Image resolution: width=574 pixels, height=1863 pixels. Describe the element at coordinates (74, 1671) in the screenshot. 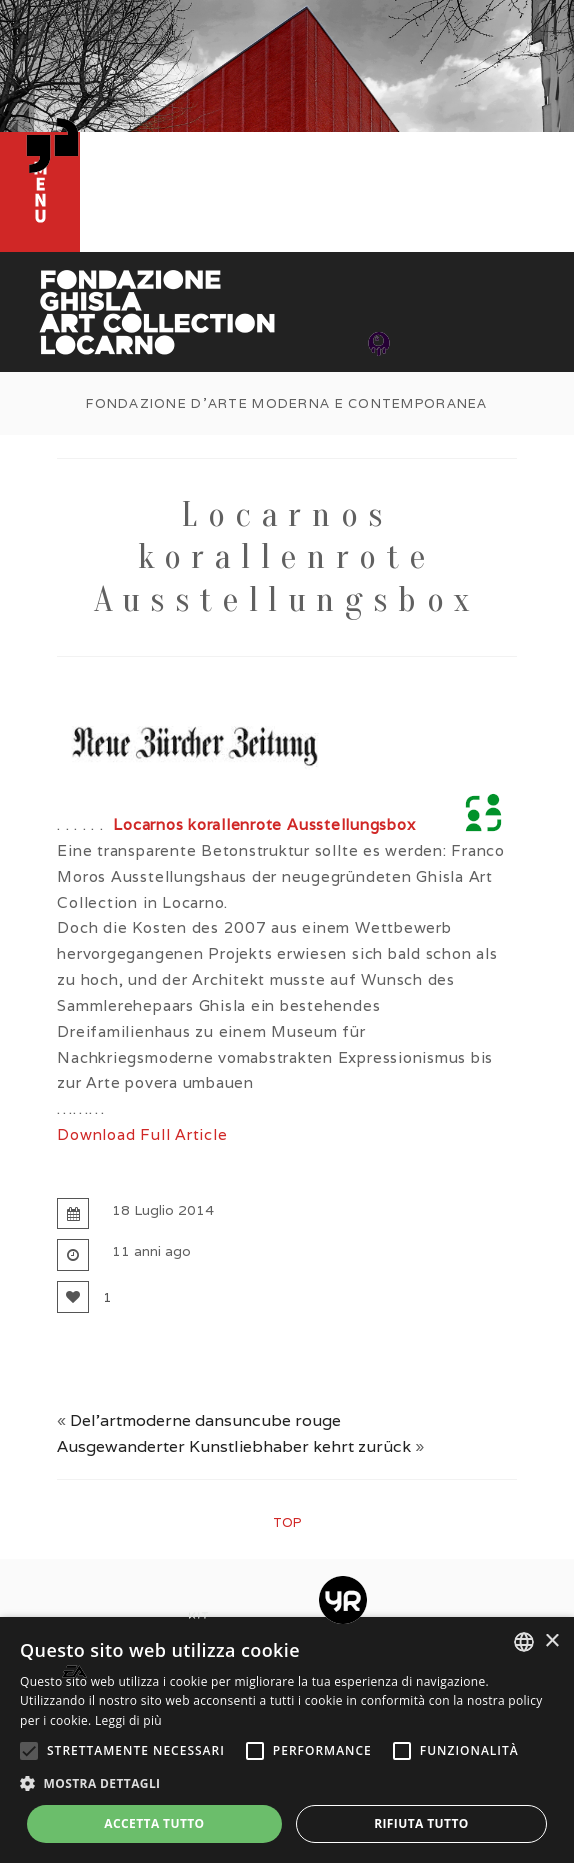

I see `electronic arts company logo` at that location.